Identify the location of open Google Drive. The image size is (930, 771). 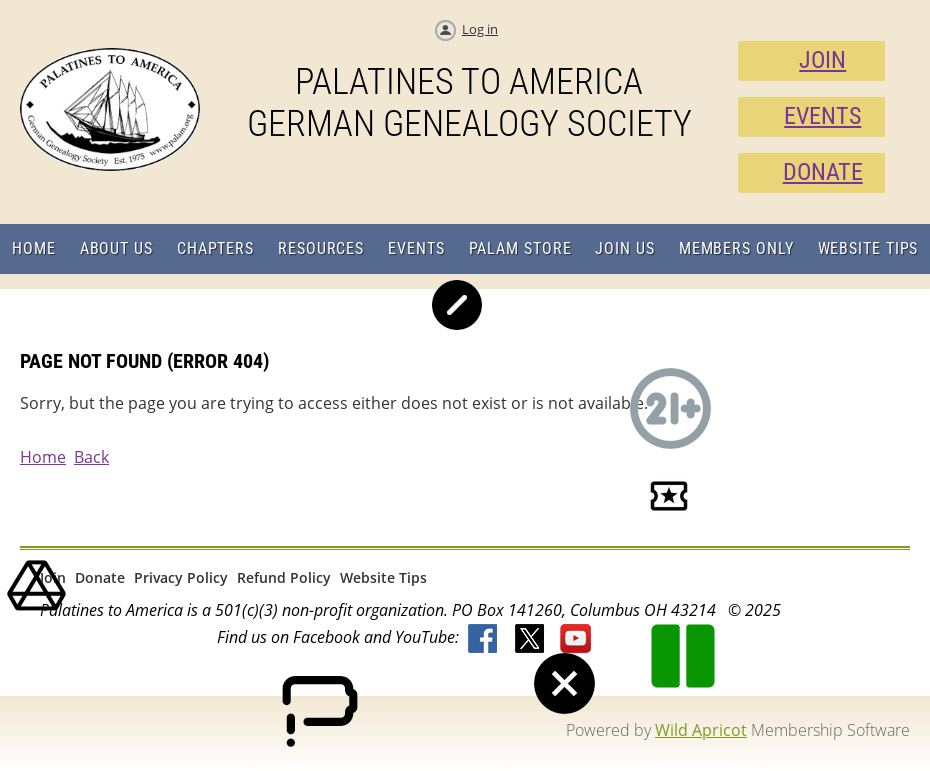
(36, 587).